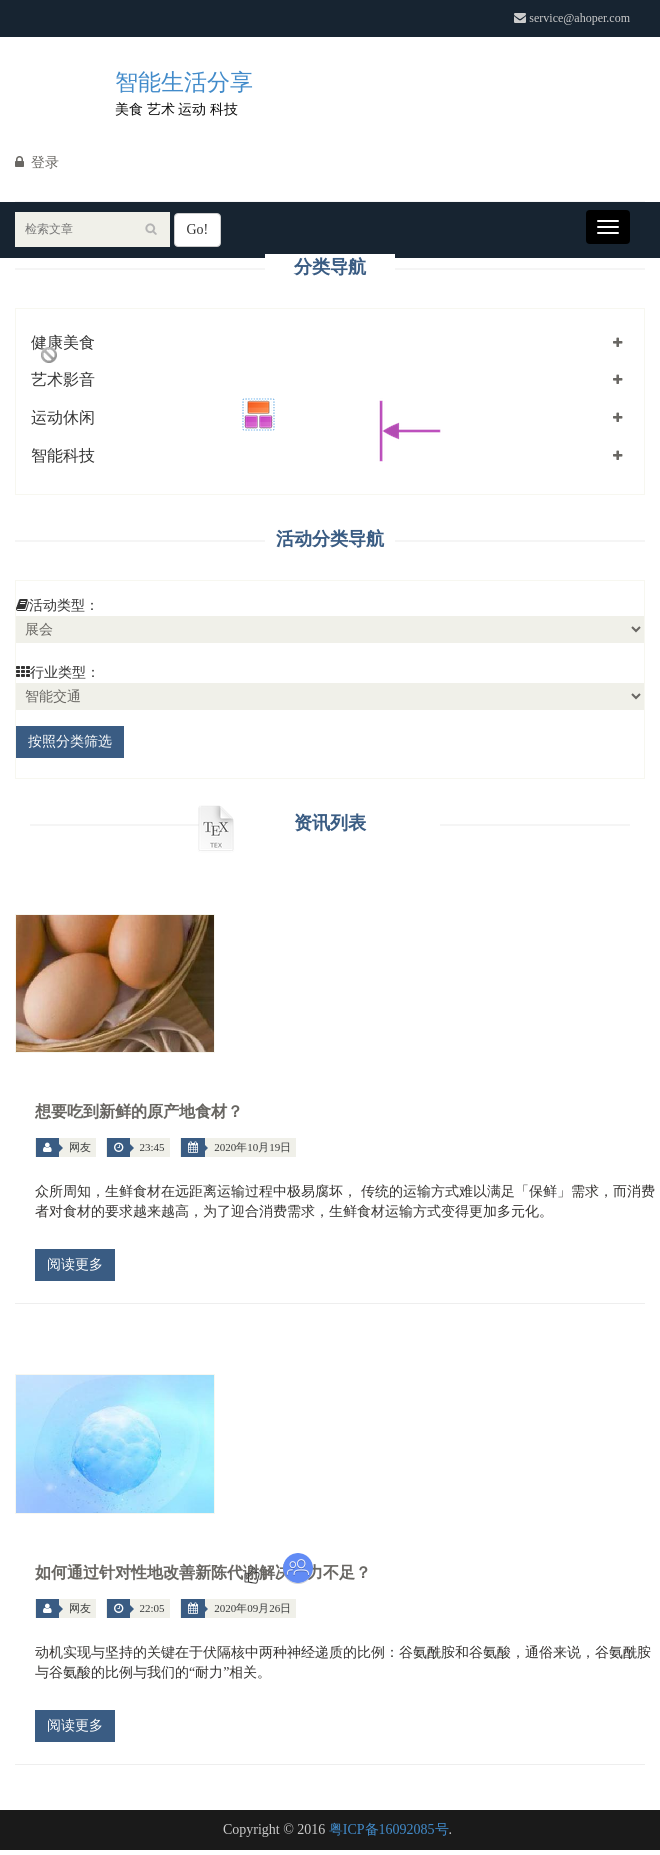 The height and width of the screenshot is (1855, 660). I want to click on access body and hand gesture emojis, so click(251, 1575).